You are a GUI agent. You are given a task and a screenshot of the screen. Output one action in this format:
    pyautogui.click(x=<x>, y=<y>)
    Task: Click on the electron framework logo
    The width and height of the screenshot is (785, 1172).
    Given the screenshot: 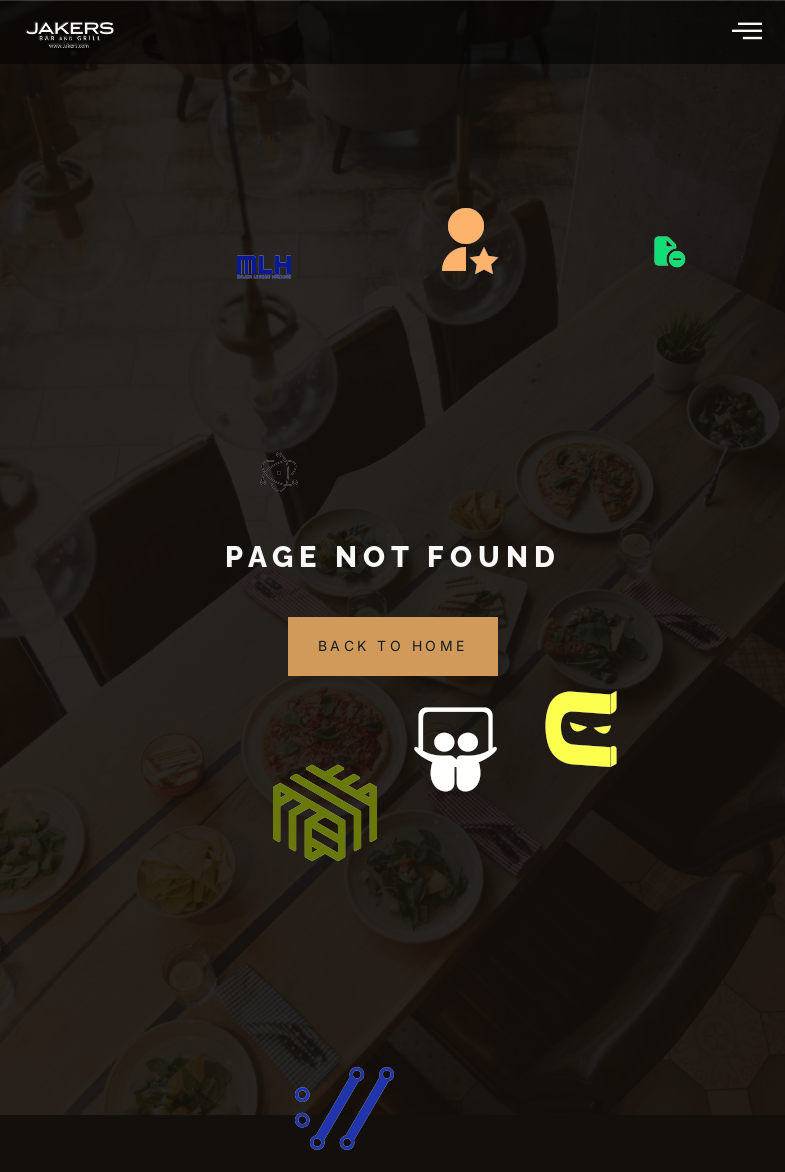 What is the action you would take?
    pyautogui.click(x=279, y=472)
    